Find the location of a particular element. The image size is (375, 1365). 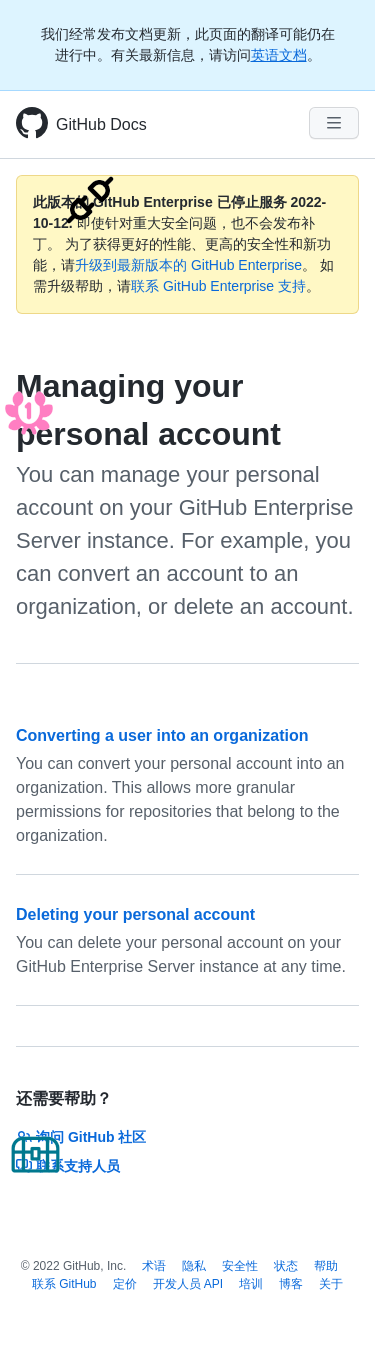

access rewards or collected items is located at coordinates (35, 1155).